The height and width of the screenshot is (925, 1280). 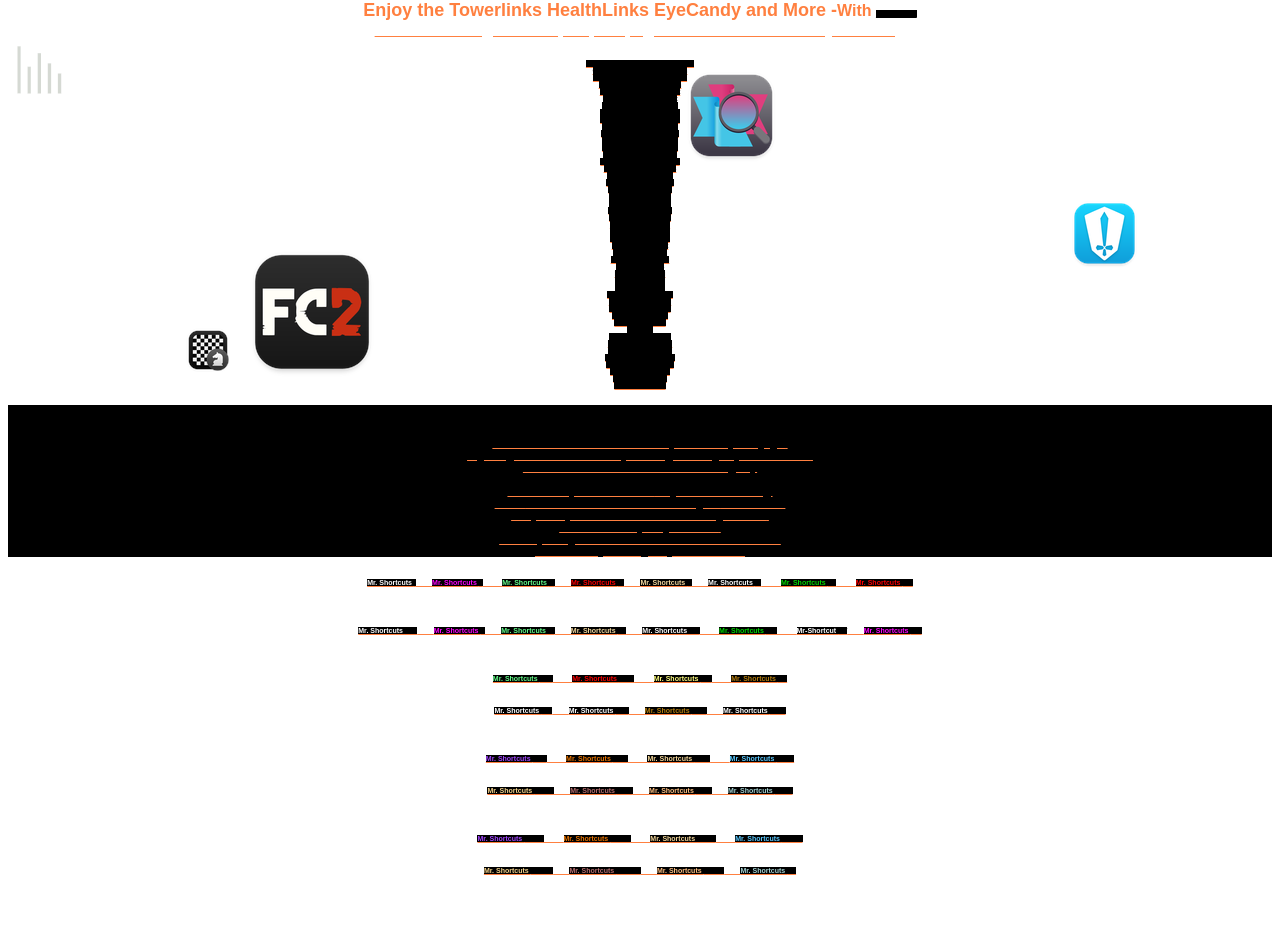 I want to click on open the chess app, so click(x=208, y=350).